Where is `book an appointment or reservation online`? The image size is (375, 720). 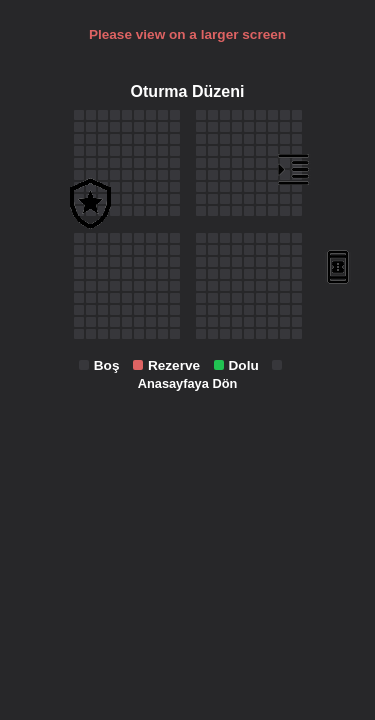
book an appointment or reservation online is located at coordinates (338, 267).